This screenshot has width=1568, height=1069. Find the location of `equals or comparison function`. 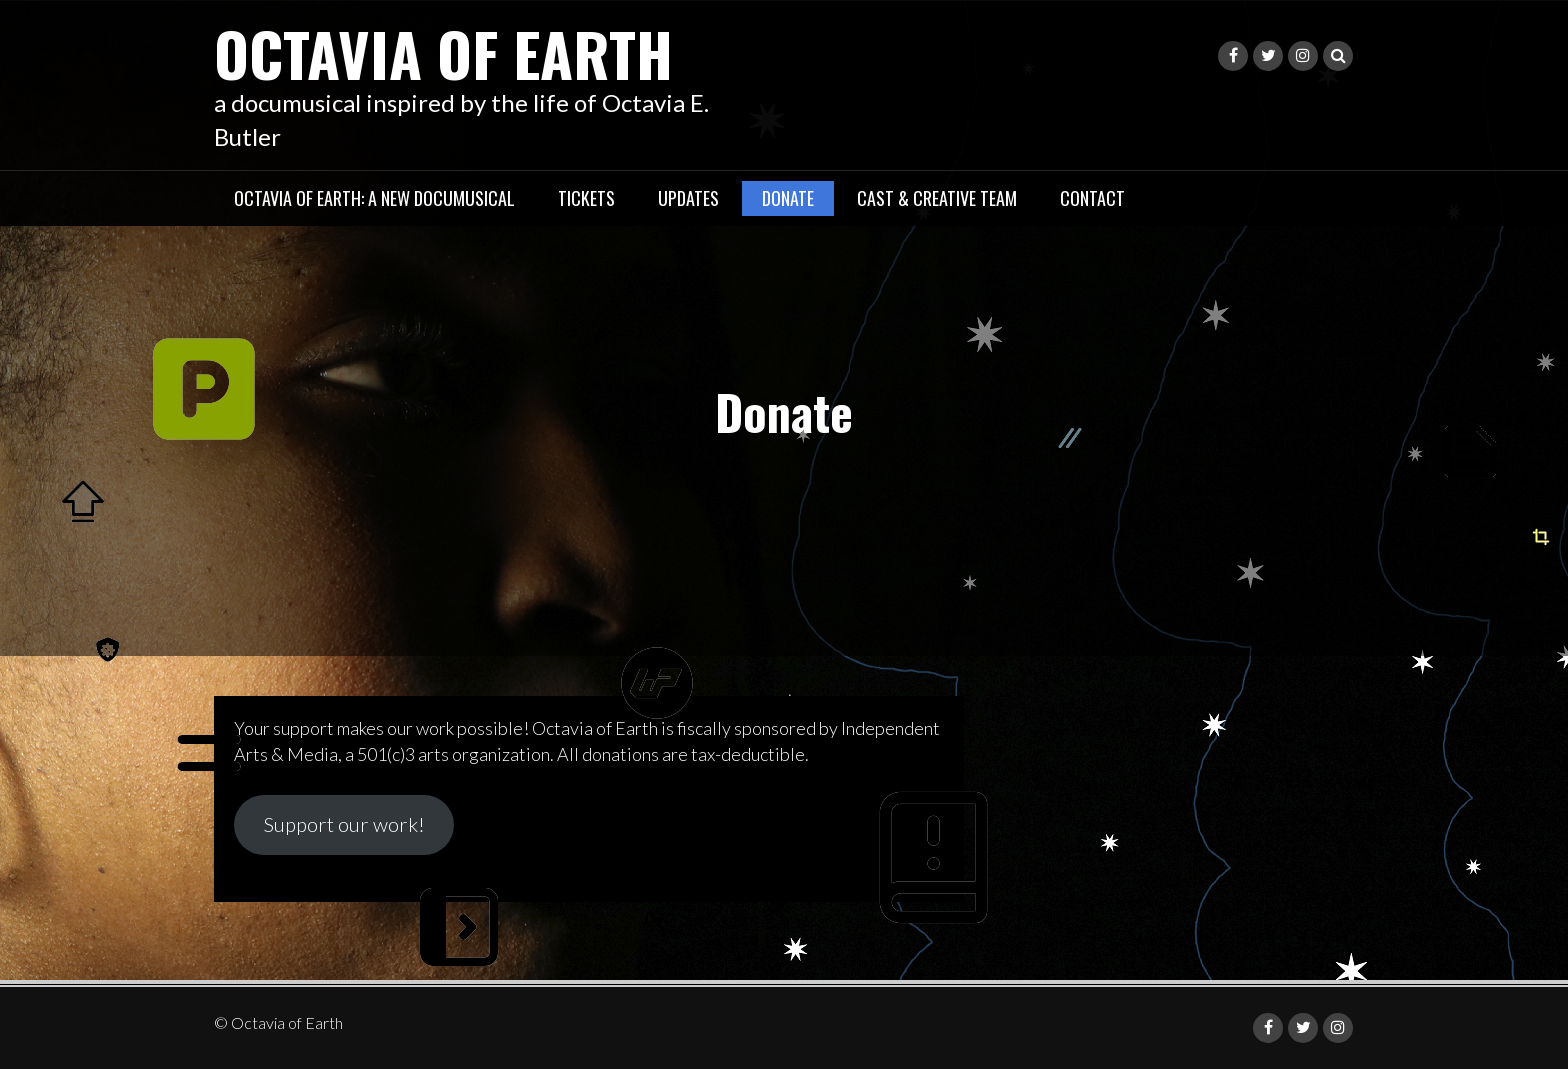

equals or comparison function is located at coordinates (209, 753).